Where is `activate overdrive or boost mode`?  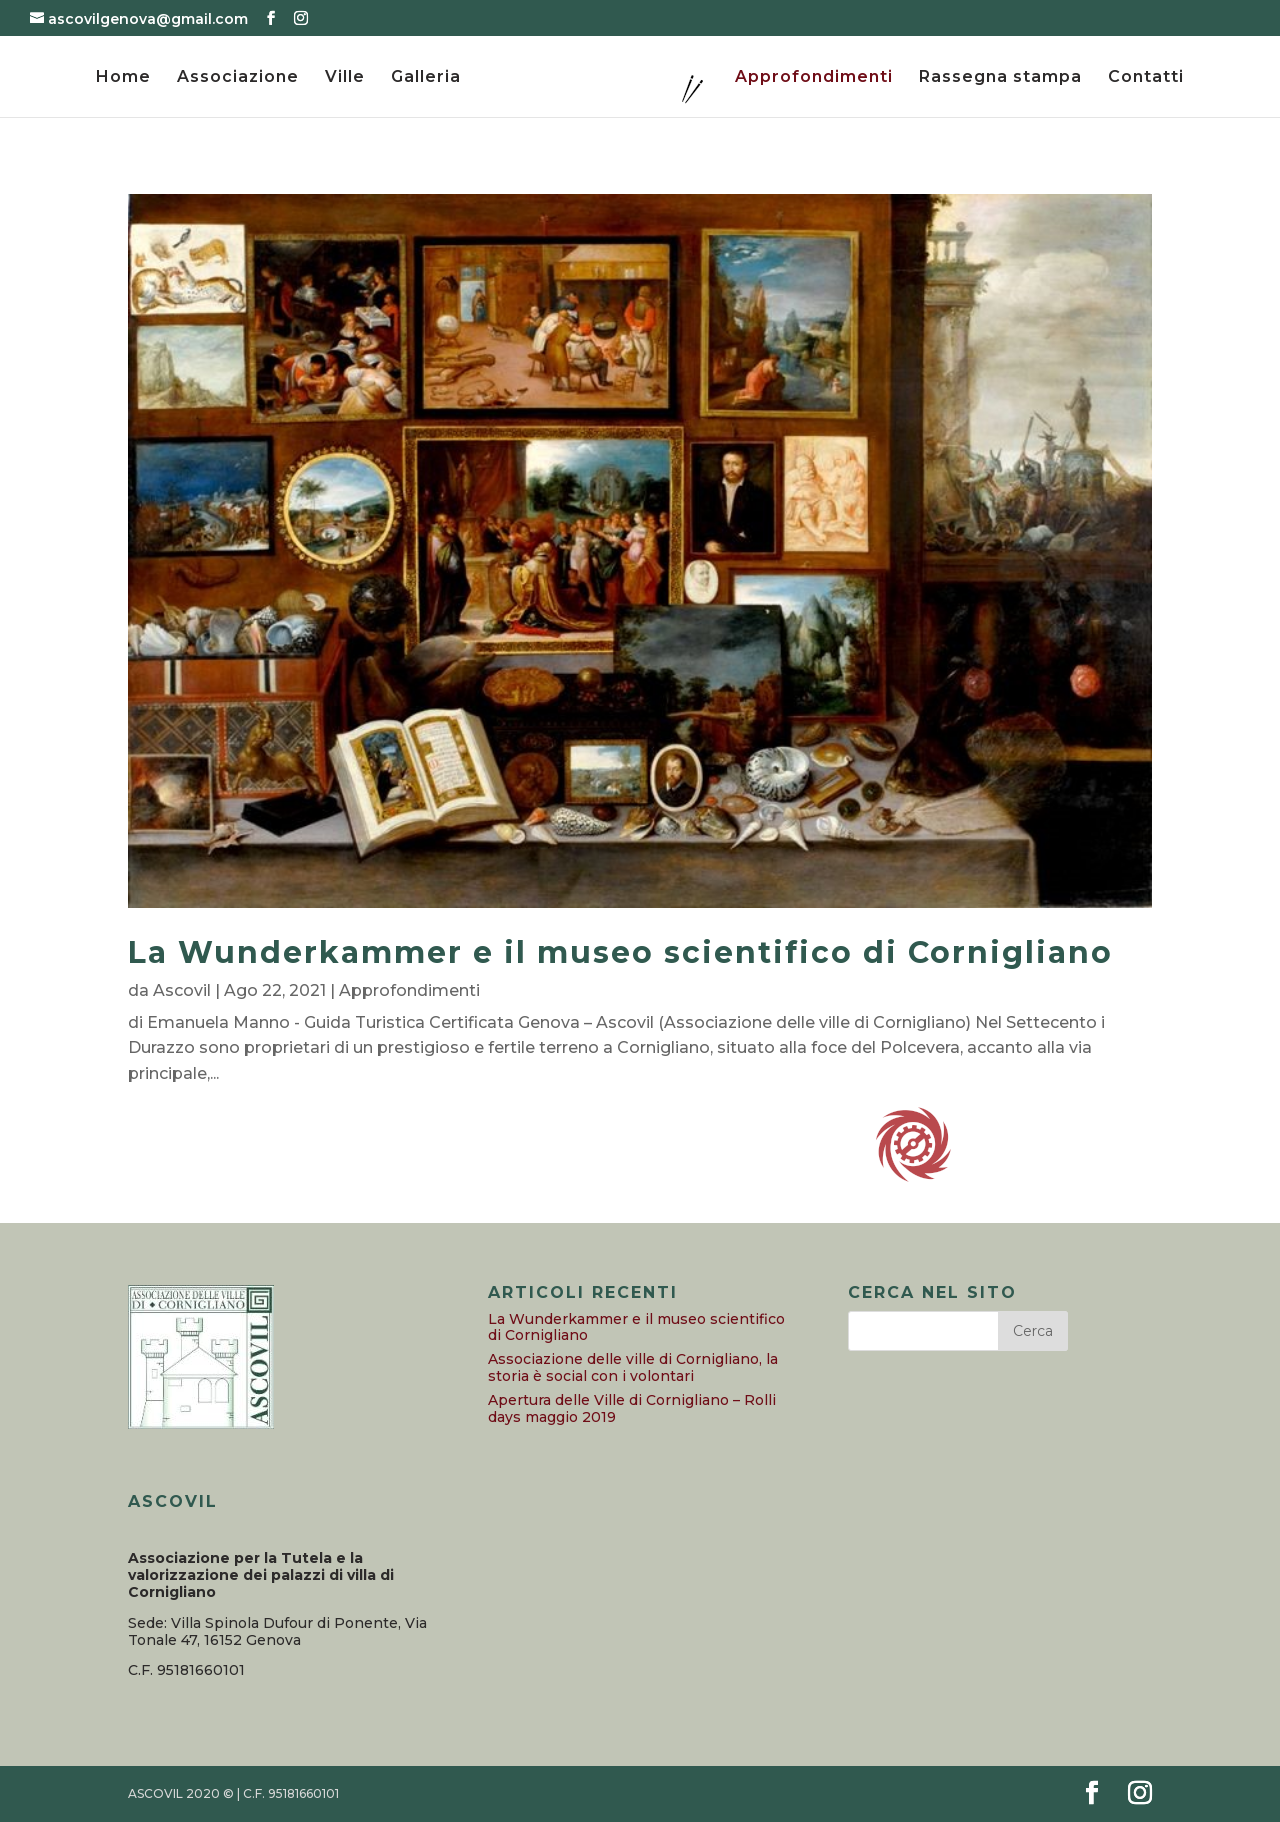
activate overdrive or boost mode is located at coordinates (913, 1144).